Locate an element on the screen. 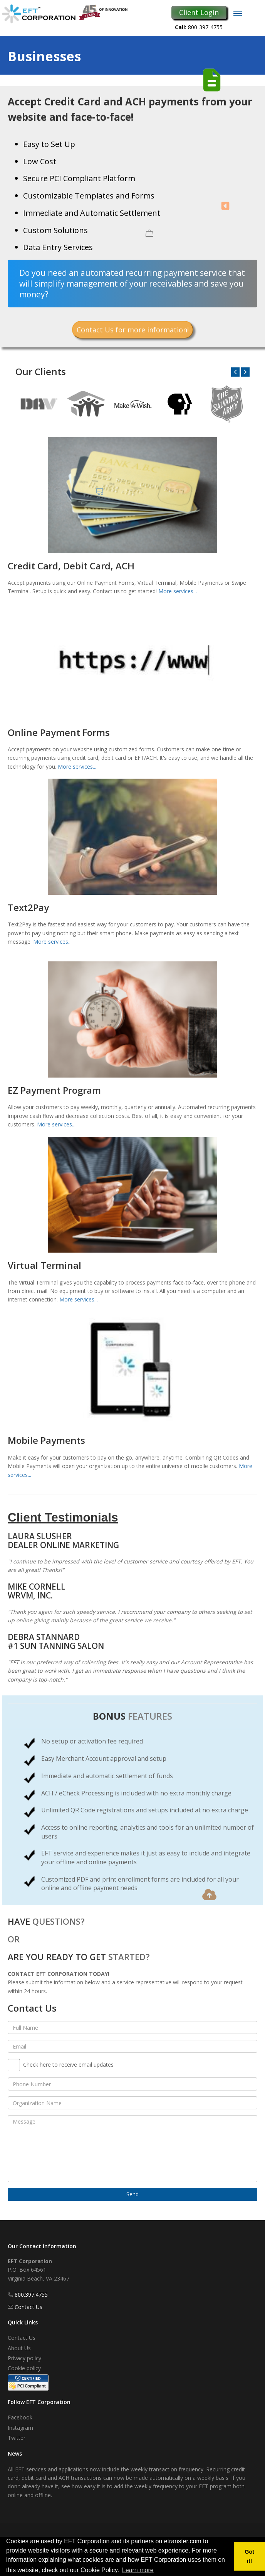 Image resolution: width=265 pixels, height=2576 pixels. view your shopping bag is located at coordinates (149, 234).